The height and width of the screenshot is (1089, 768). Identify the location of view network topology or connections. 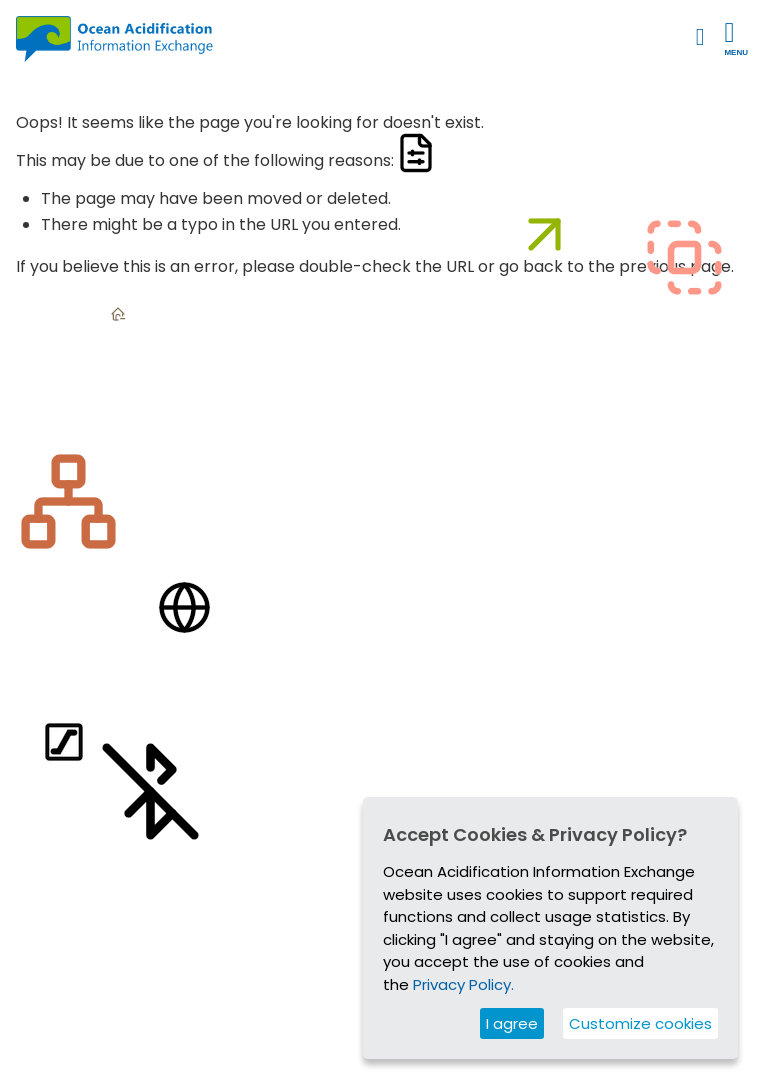
(68, 501).